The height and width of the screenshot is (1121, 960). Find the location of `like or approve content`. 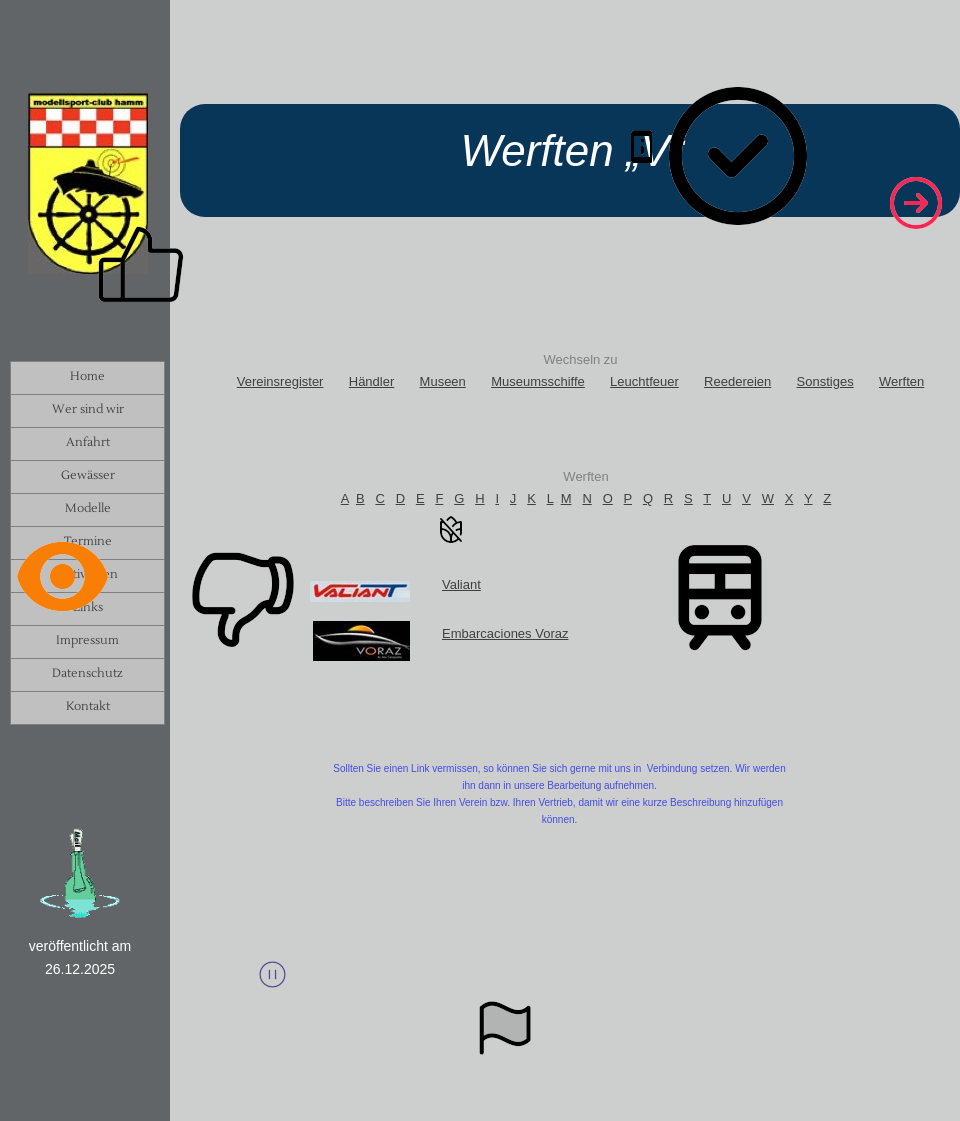

like or approve content is located at coordinates (141, 269).